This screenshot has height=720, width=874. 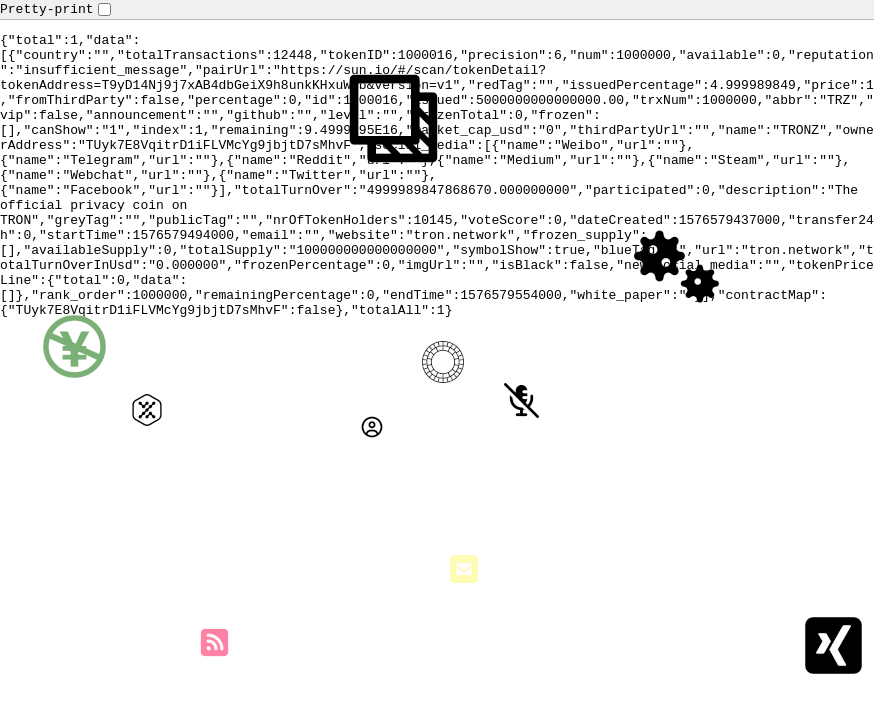 I want to click on apply shadow effect to selected element, so click(x=393, y=118).